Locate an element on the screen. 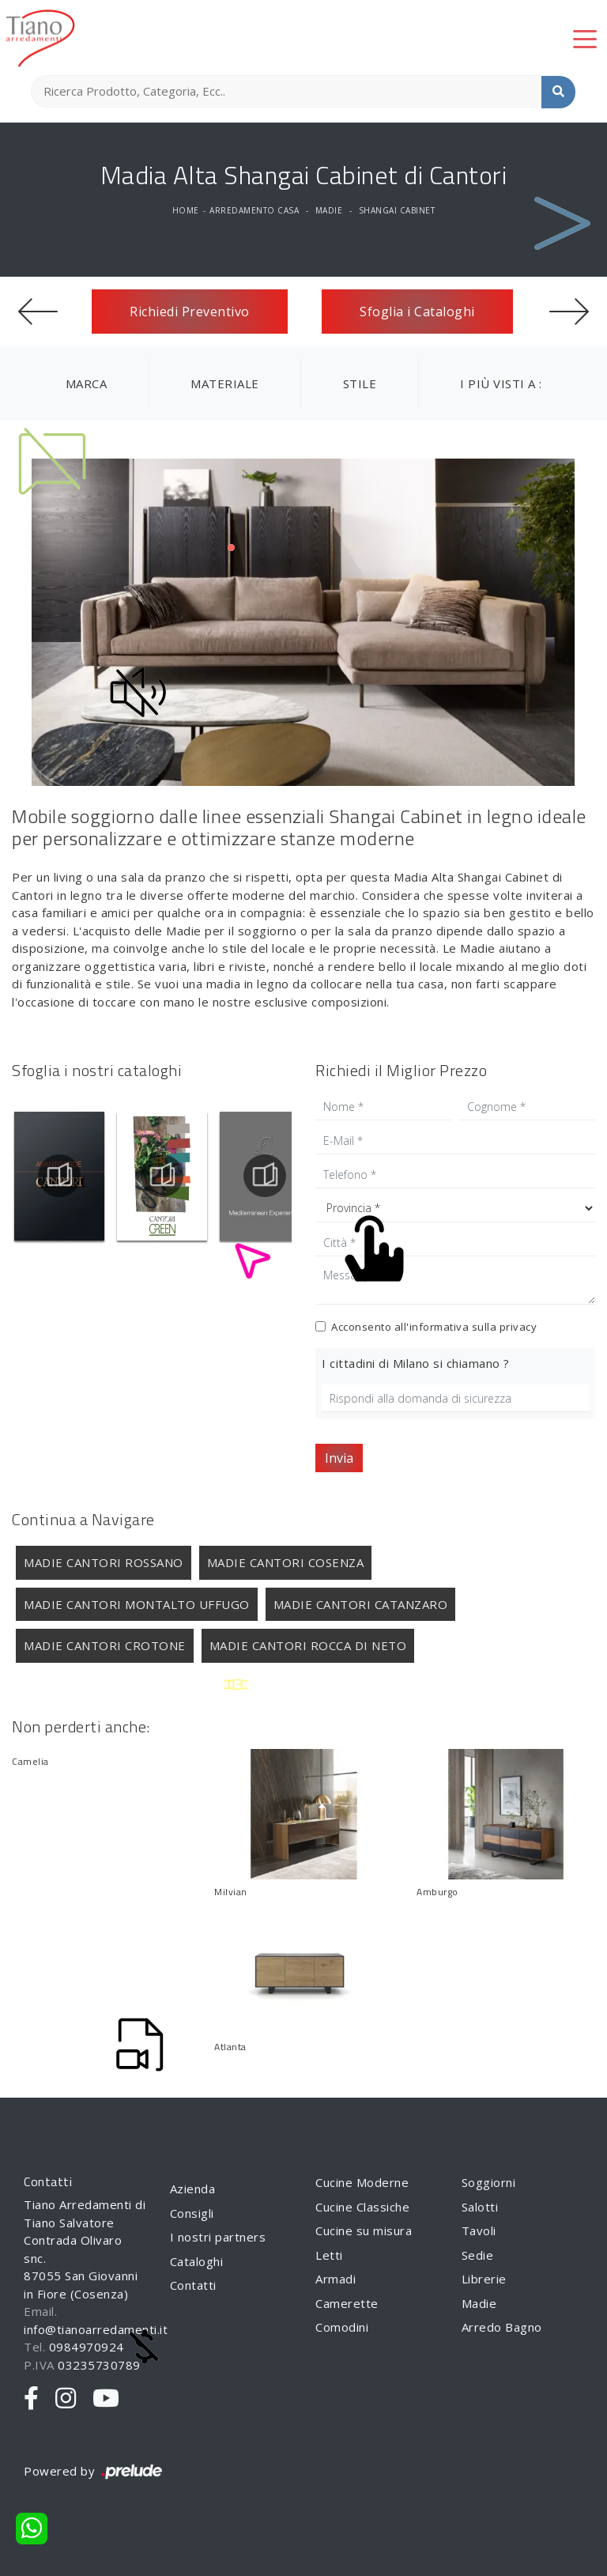 This screenshot has height=2576, width=607. indicates an unread notification or new item is located at coordinates (231, 547).